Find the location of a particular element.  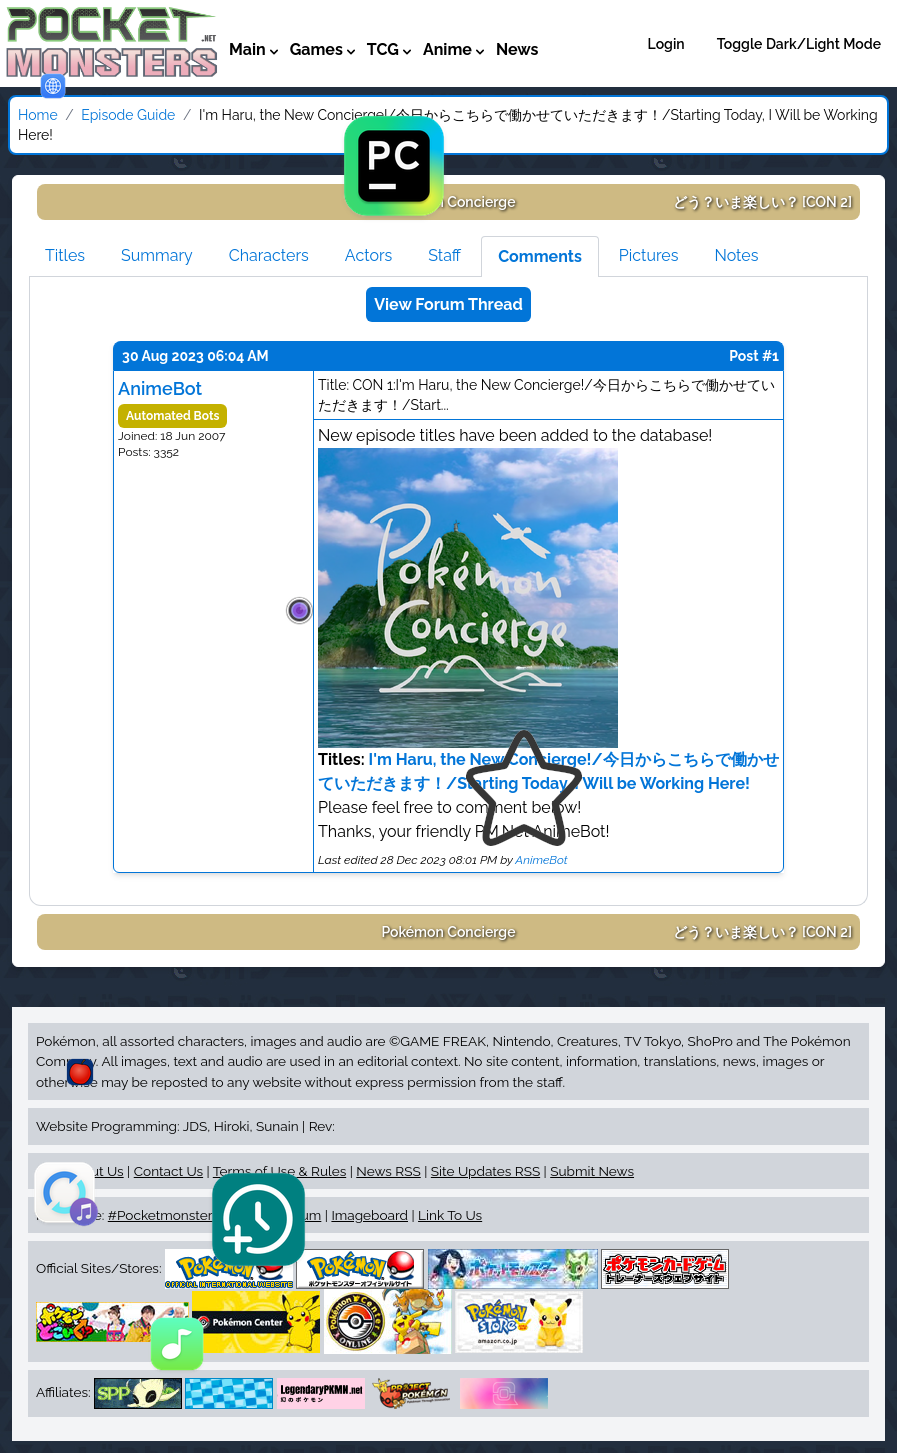

access your favorites is located at coordinates (524, 788).